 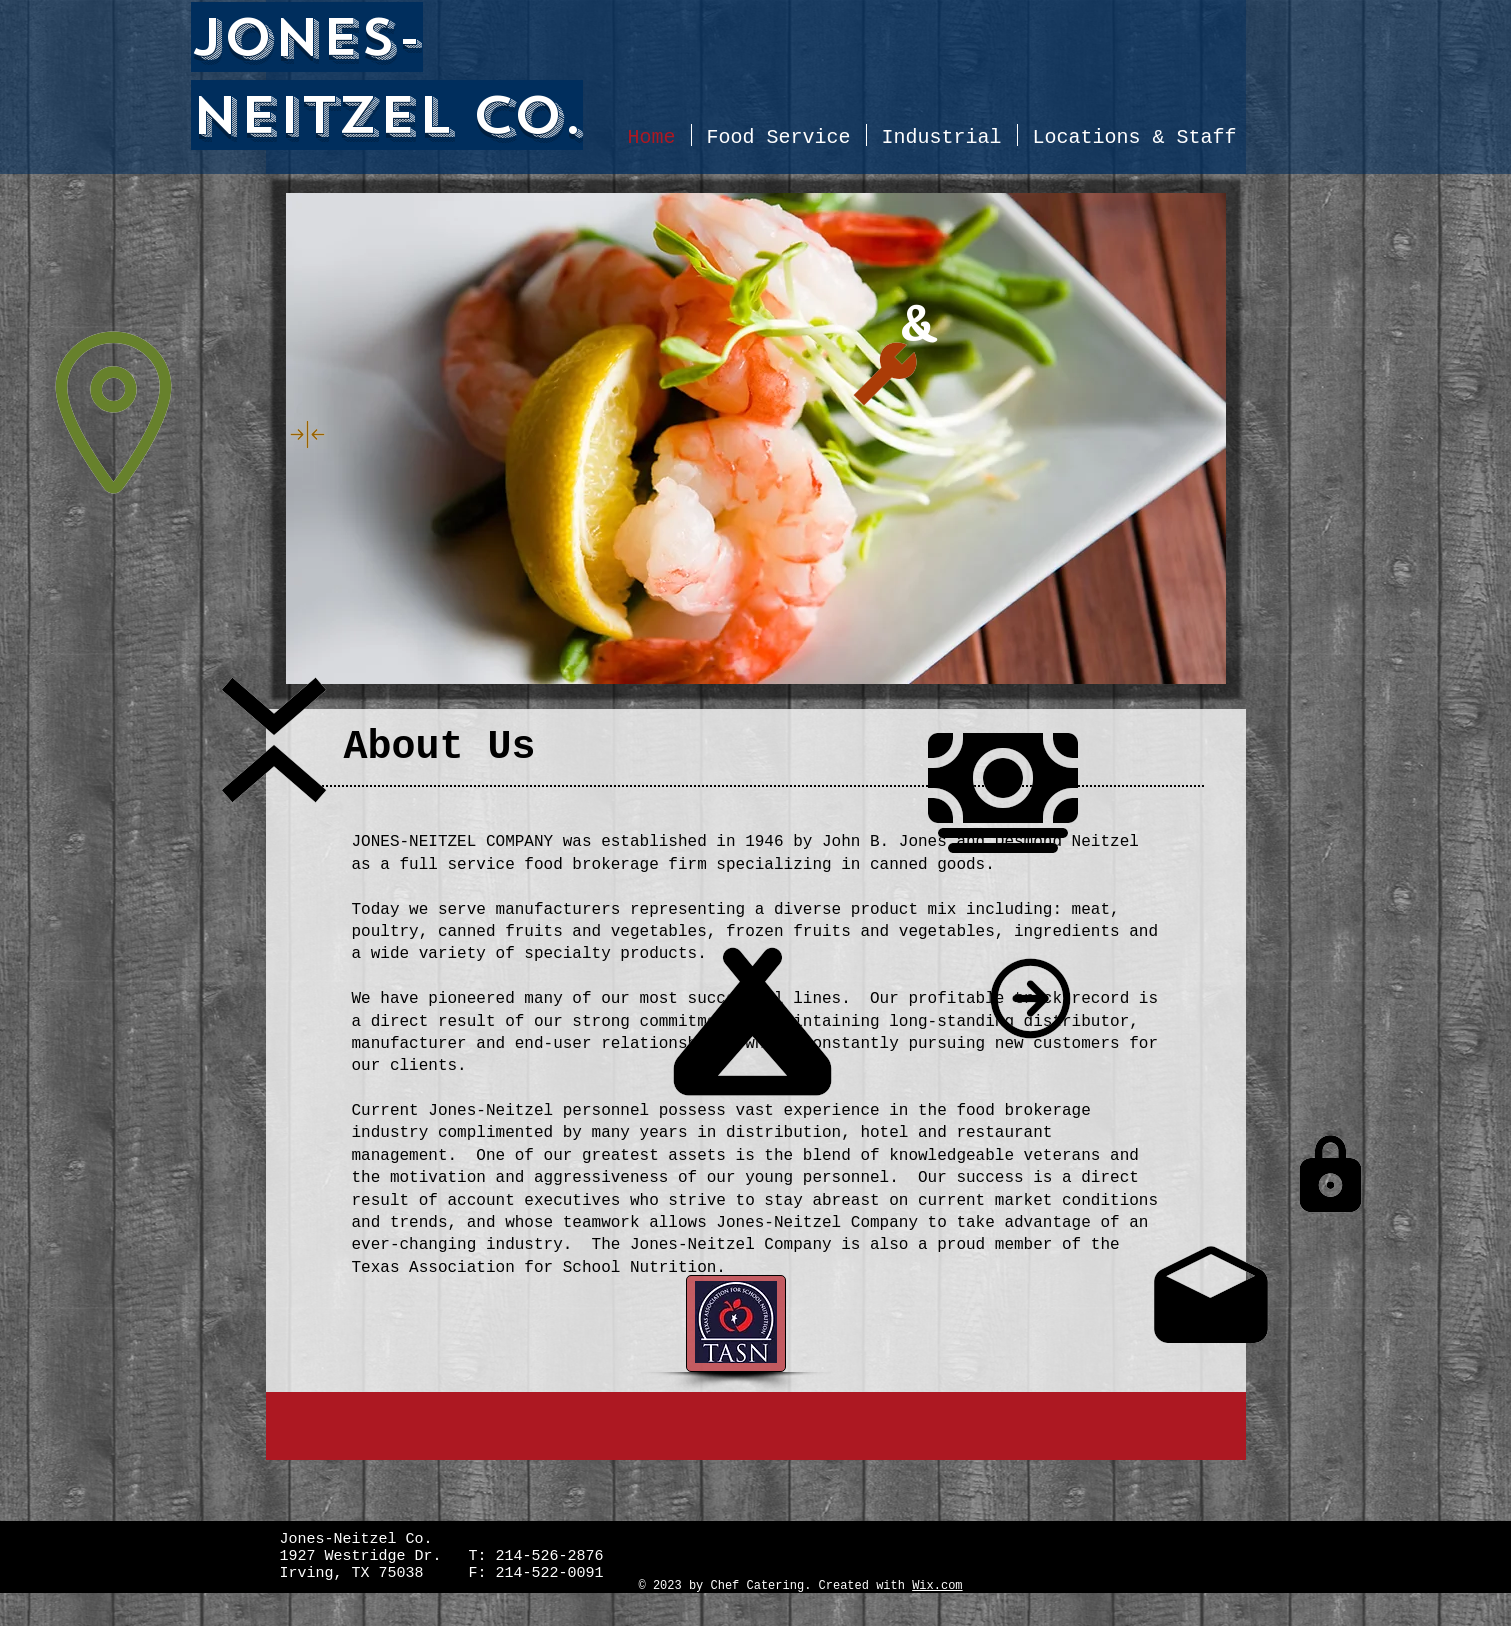 What do you see at coordinates (113, 412) in the screenshot?
I see `view current location on map` at bounding box center [113, 412].